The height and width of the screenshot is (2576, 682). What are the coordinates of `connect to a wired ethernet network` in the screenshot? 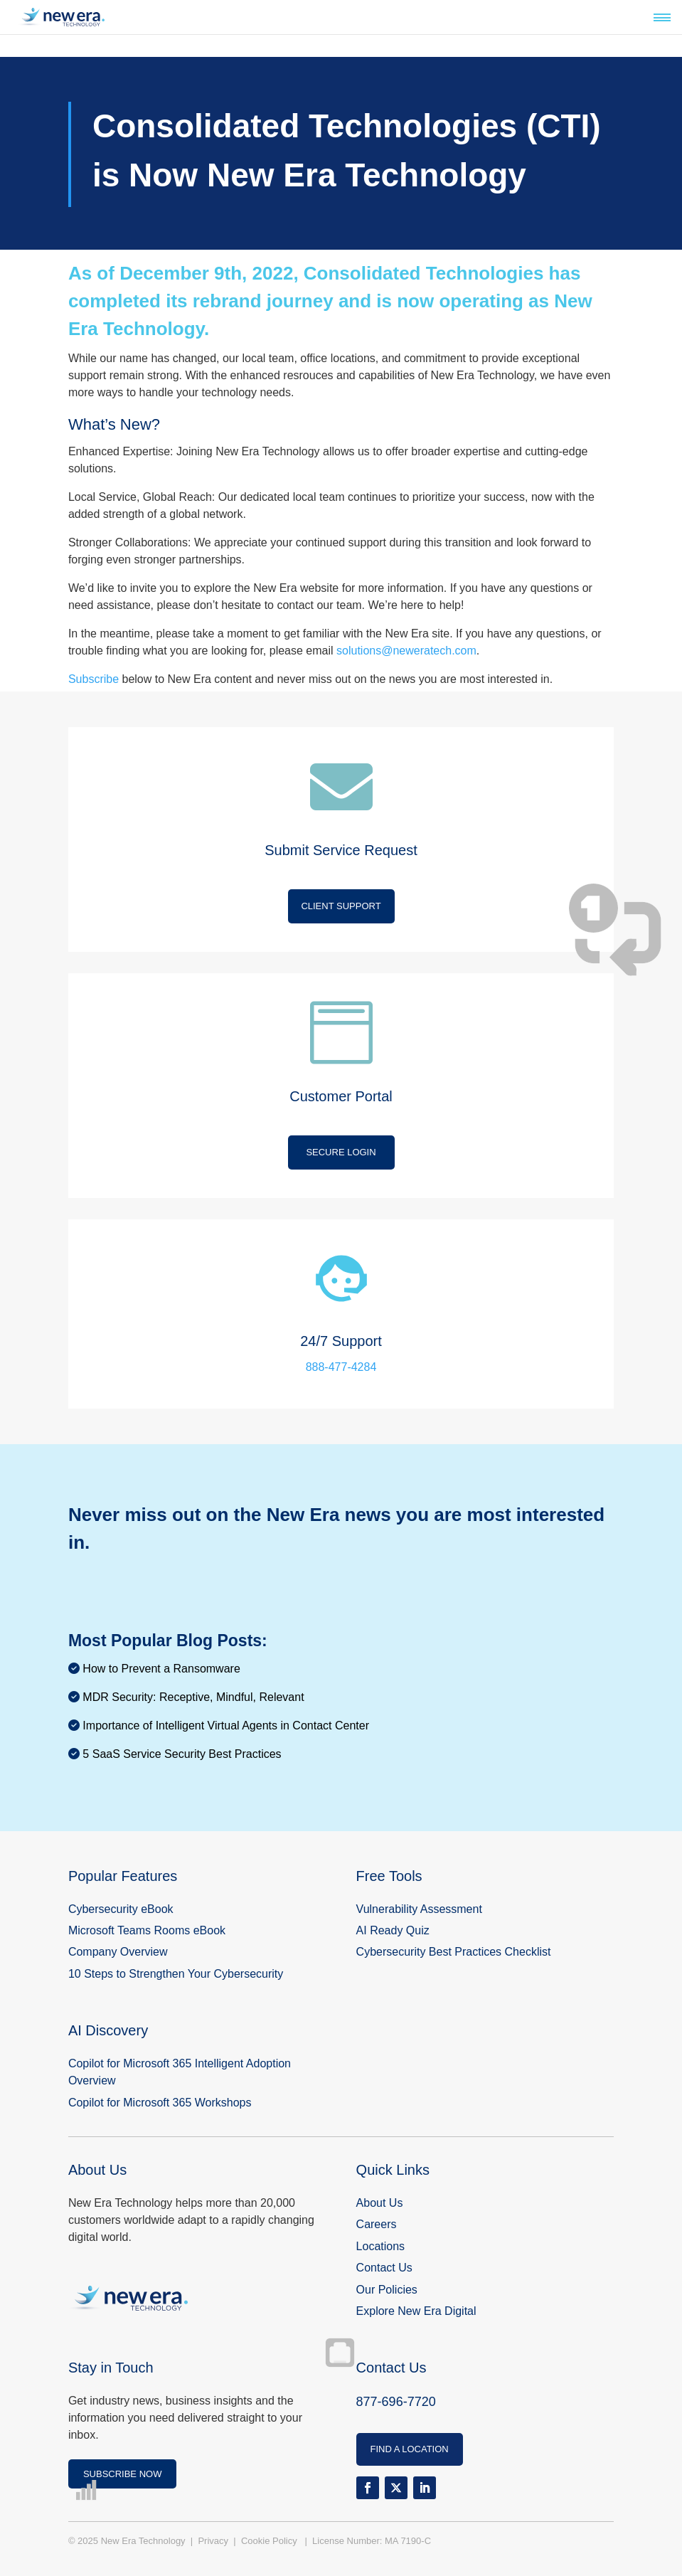 It's located at (340, 2353).